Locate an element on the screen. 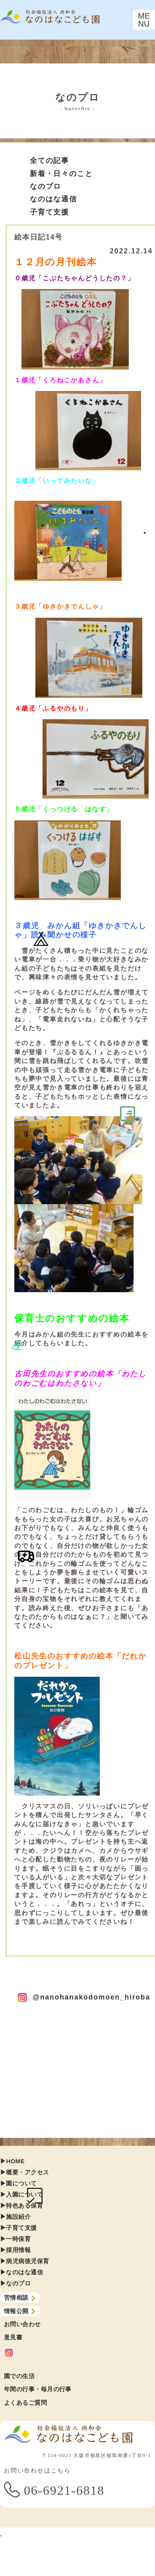 This screenshot has width=155, height=2576. indicates an unread notification or new item is located at coordinates (145, 533).